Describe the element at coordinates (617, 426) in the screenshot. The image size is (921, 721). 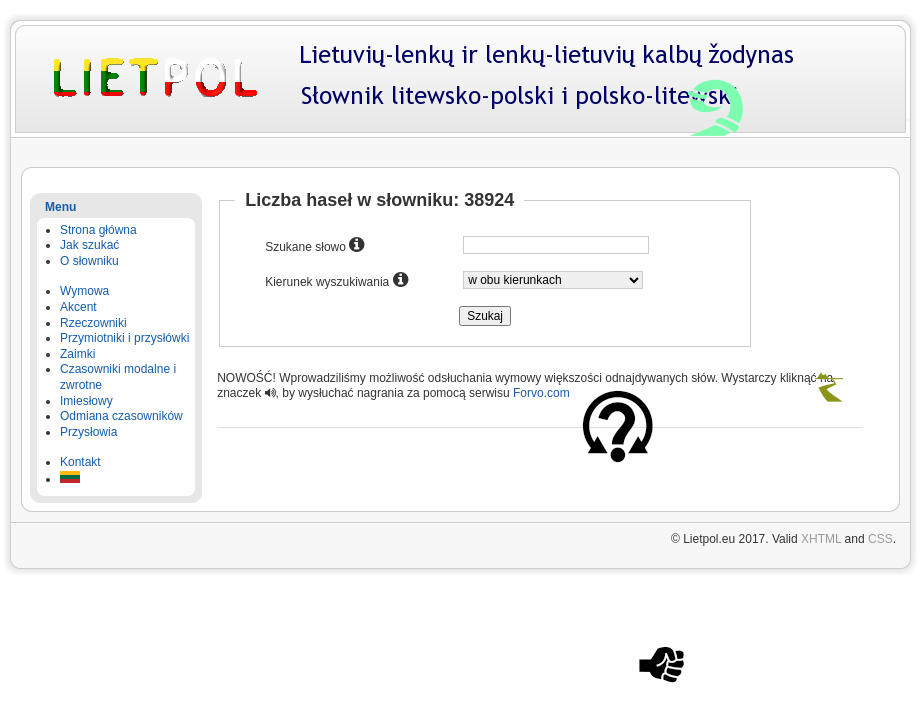
I see `indicates unknown or uncertain status` at that location.